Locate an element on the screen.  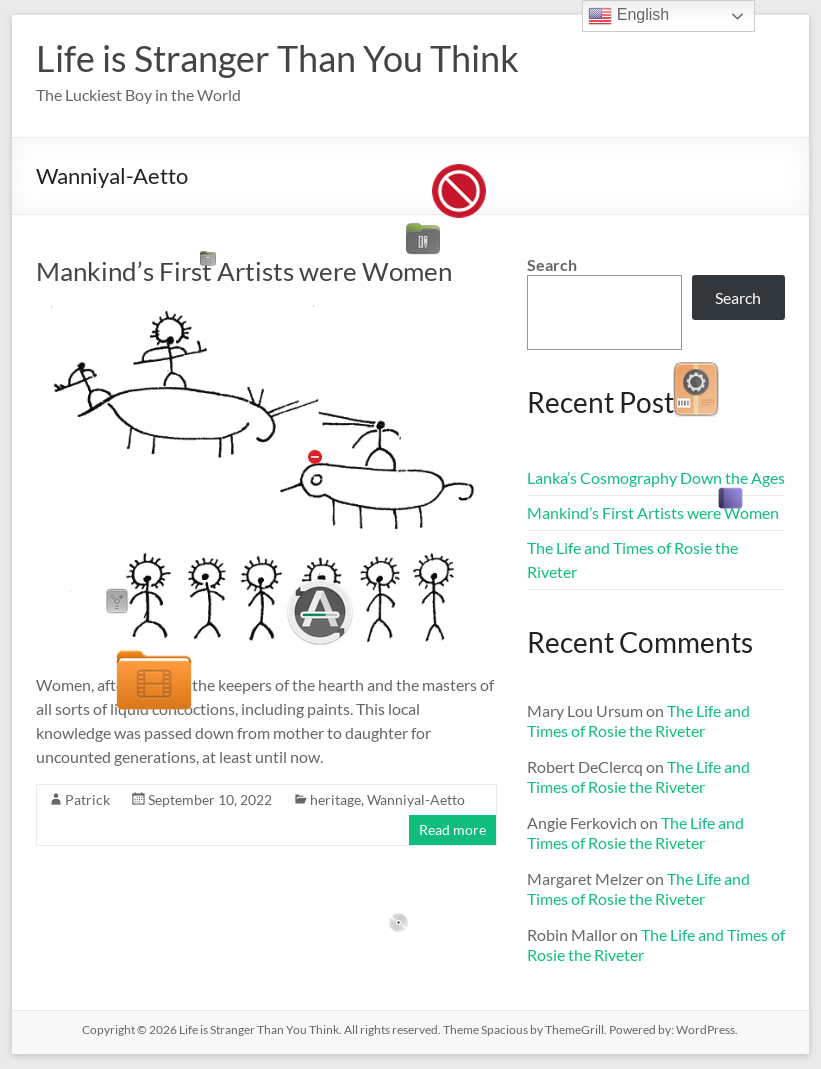
indicates package manager is processing is located at coordinates (696, 389).